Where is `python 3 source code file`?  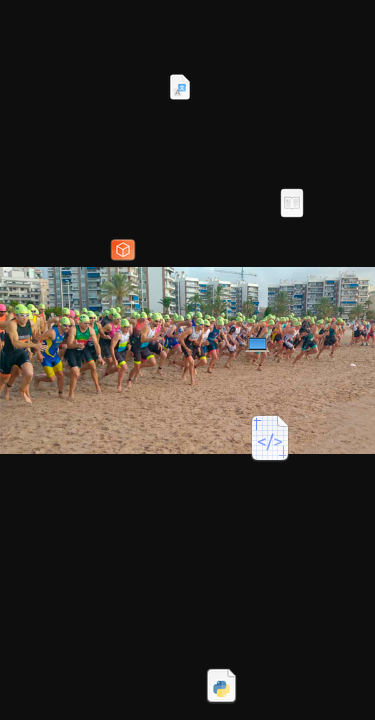 python 3 source code file is located at coordinates (221, 685).